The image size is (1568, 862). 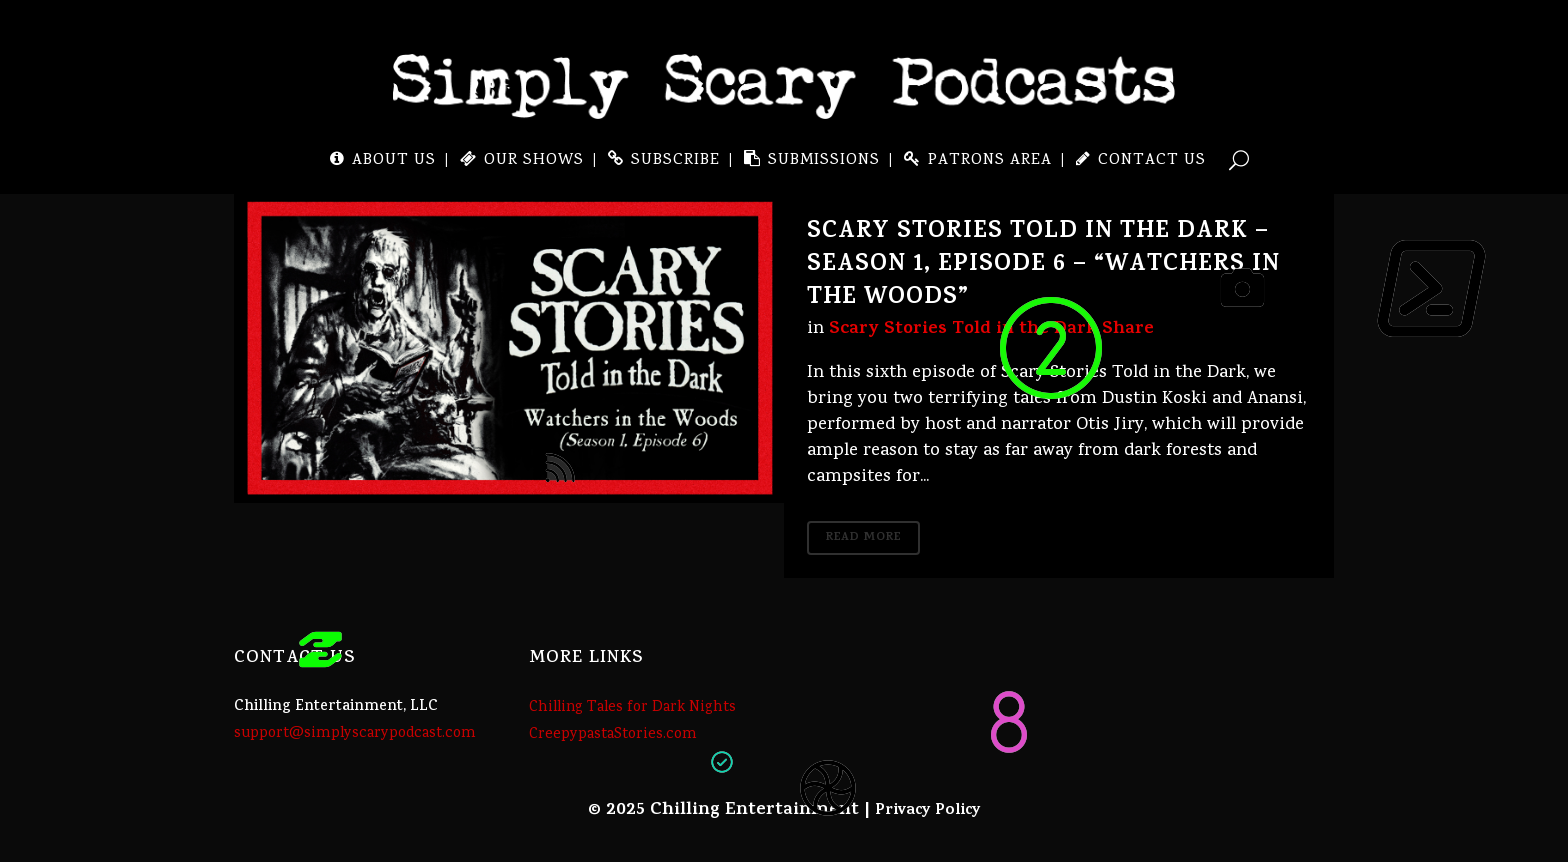 What do you see at coordinates (828, 788) in the screenshot?
I see `indicates loading or processing in progress` at bounding box center [828, 788].